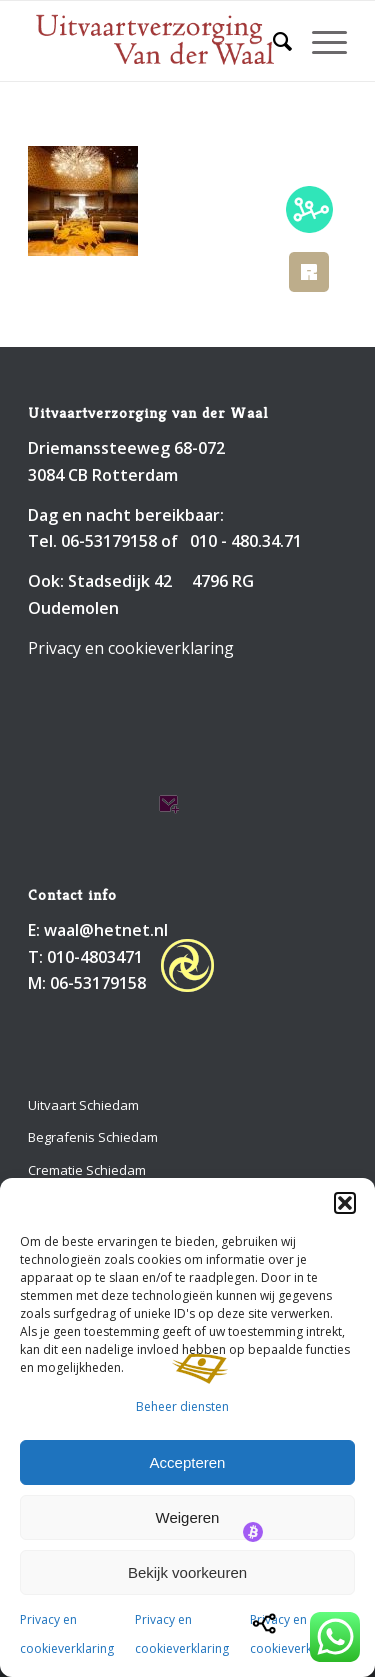 This screenshot has height=1677, width=375. What do you see at coordinates (187, 965) in the screenshot?
I see `open the Katana application` at bounding box center [187, 965].